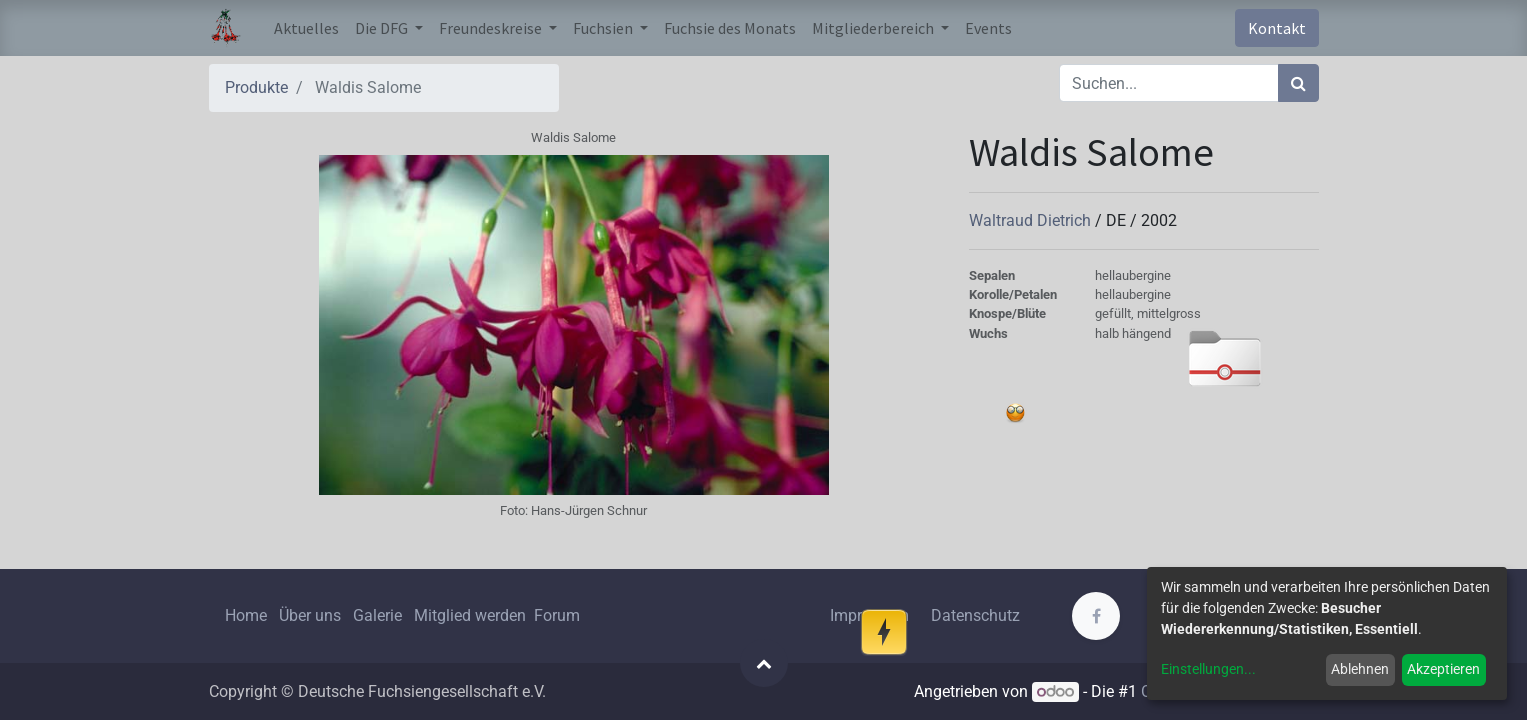 This screenshot has height=720, width=1527. Describe the element at coordinates (1015, 413) in the screenshot. I see `indicates a nerdy or studious status` at that location.